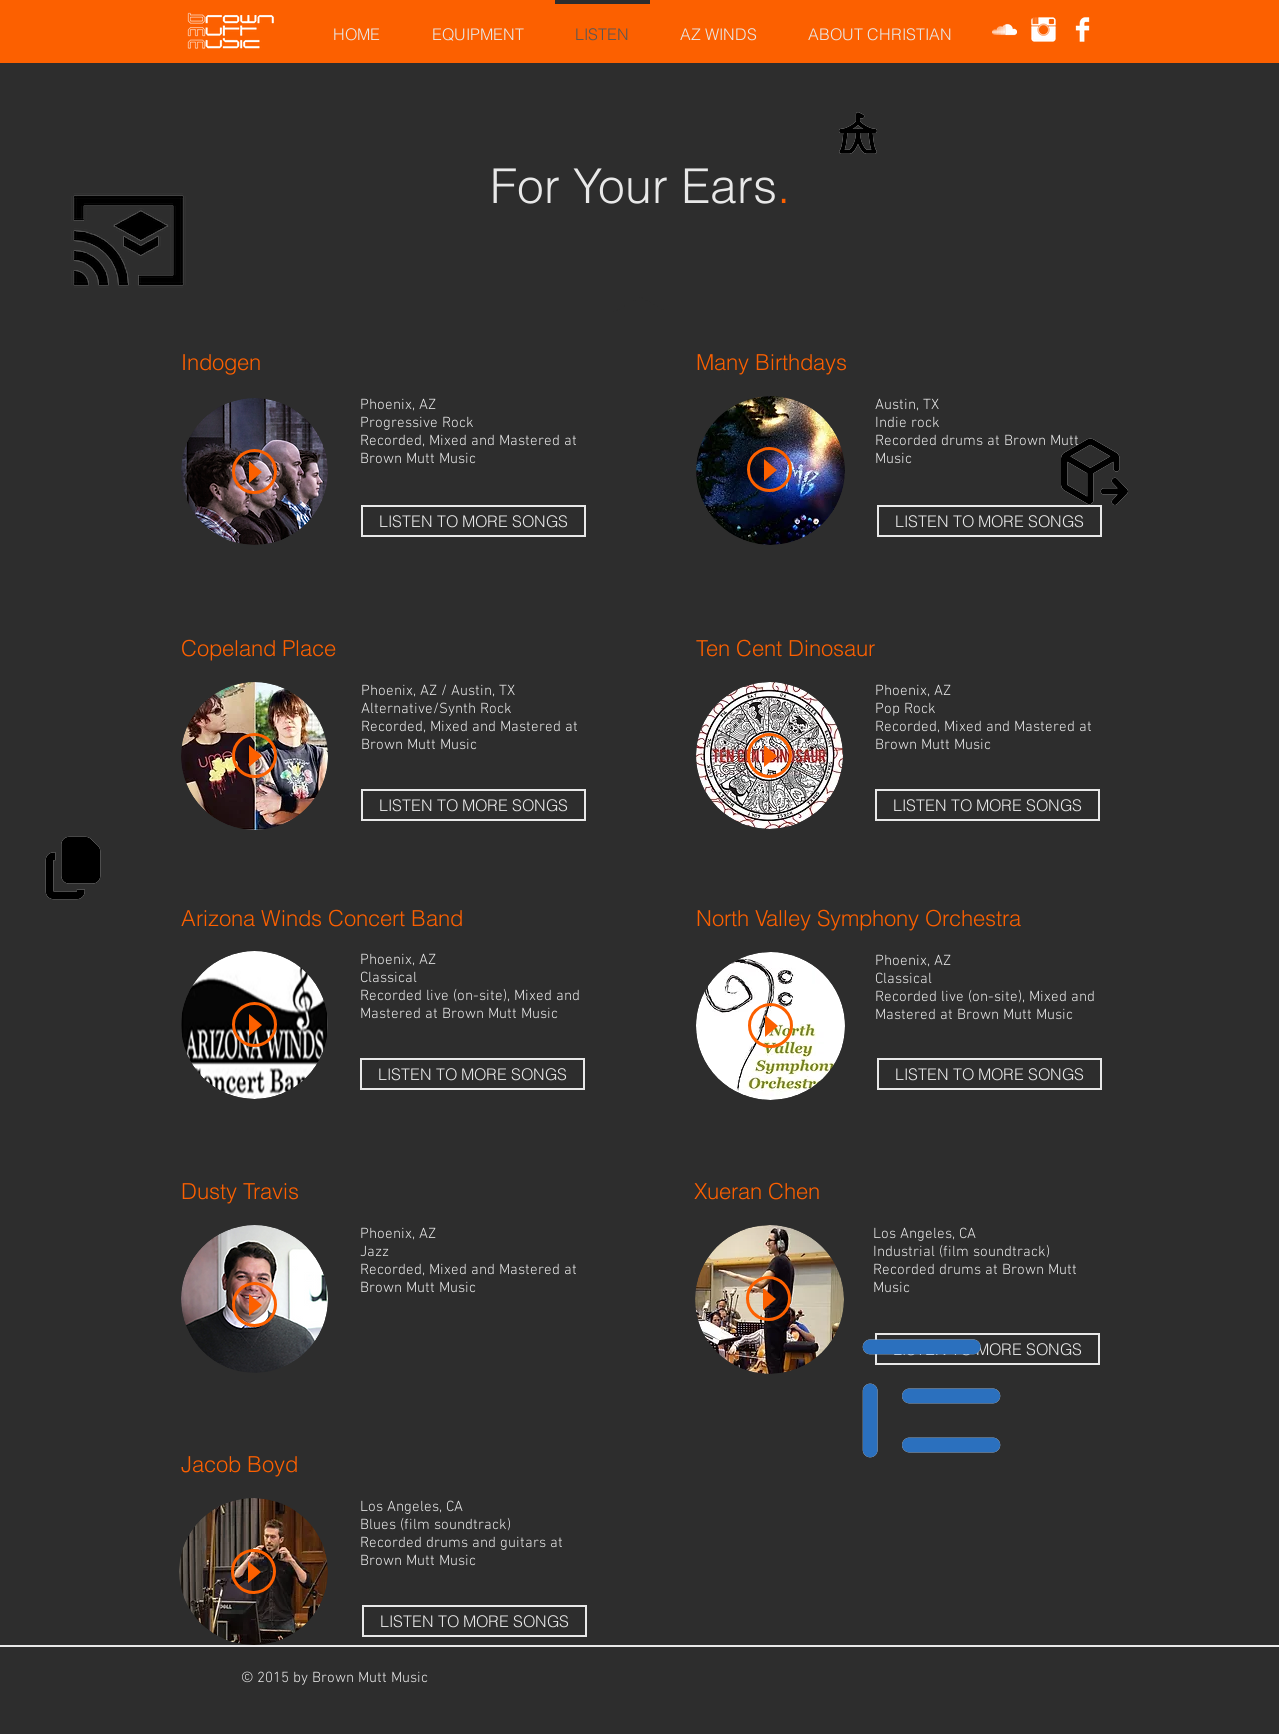 The height and width of the screenshot is (1734, 1279). I want to click on cast or share screen to a classroom display, so click(128, 240).